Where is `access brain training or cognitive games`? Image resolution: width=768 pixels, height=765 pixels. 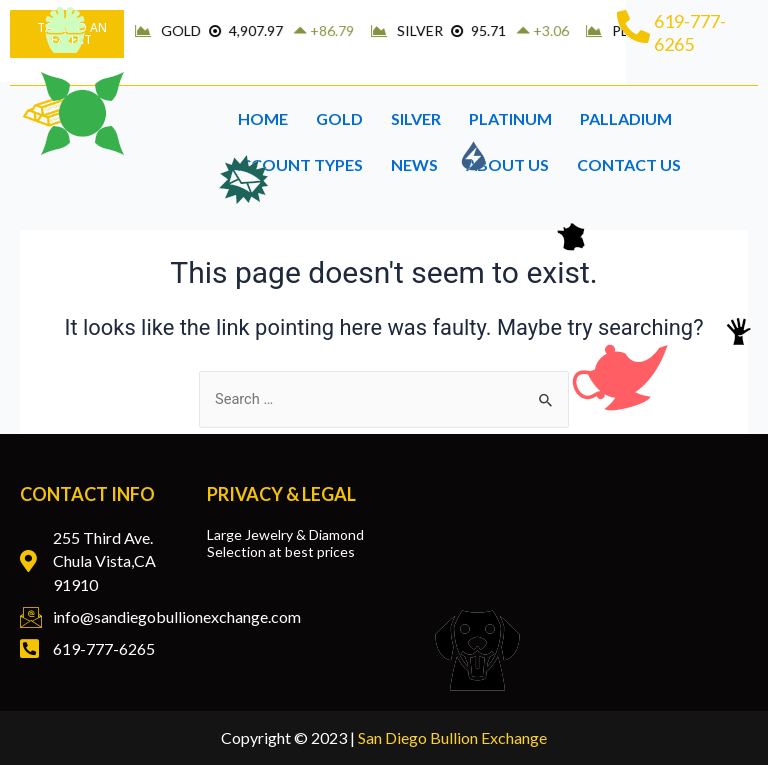 access brain training or cognitive games is located at coordinates (64, 30).